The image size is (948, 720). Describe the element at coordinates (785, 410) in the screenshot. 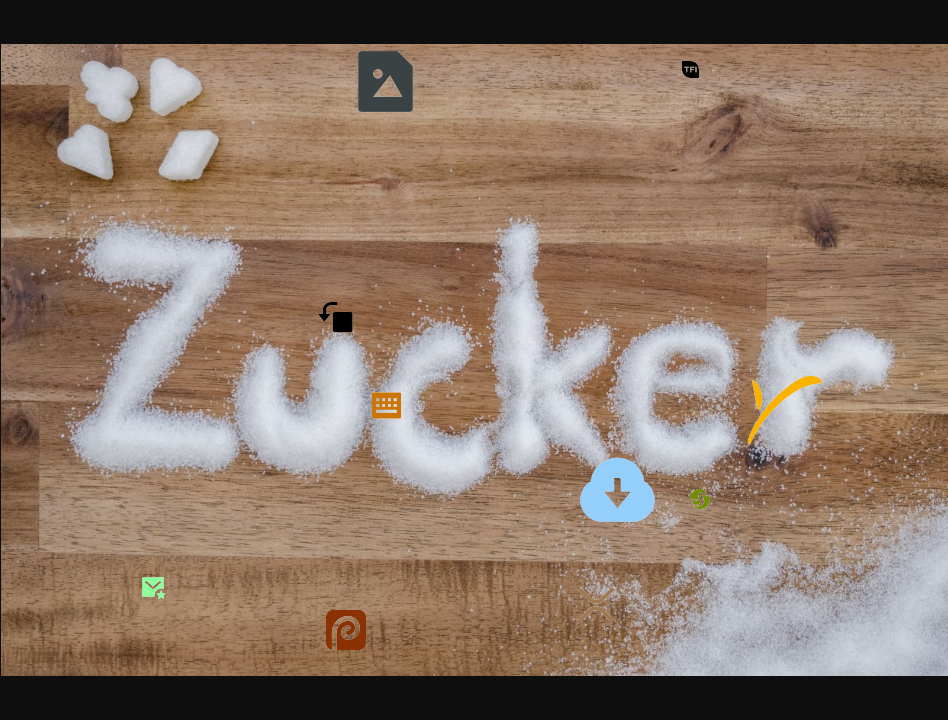

I see `payoneer payment service logo` at that location.